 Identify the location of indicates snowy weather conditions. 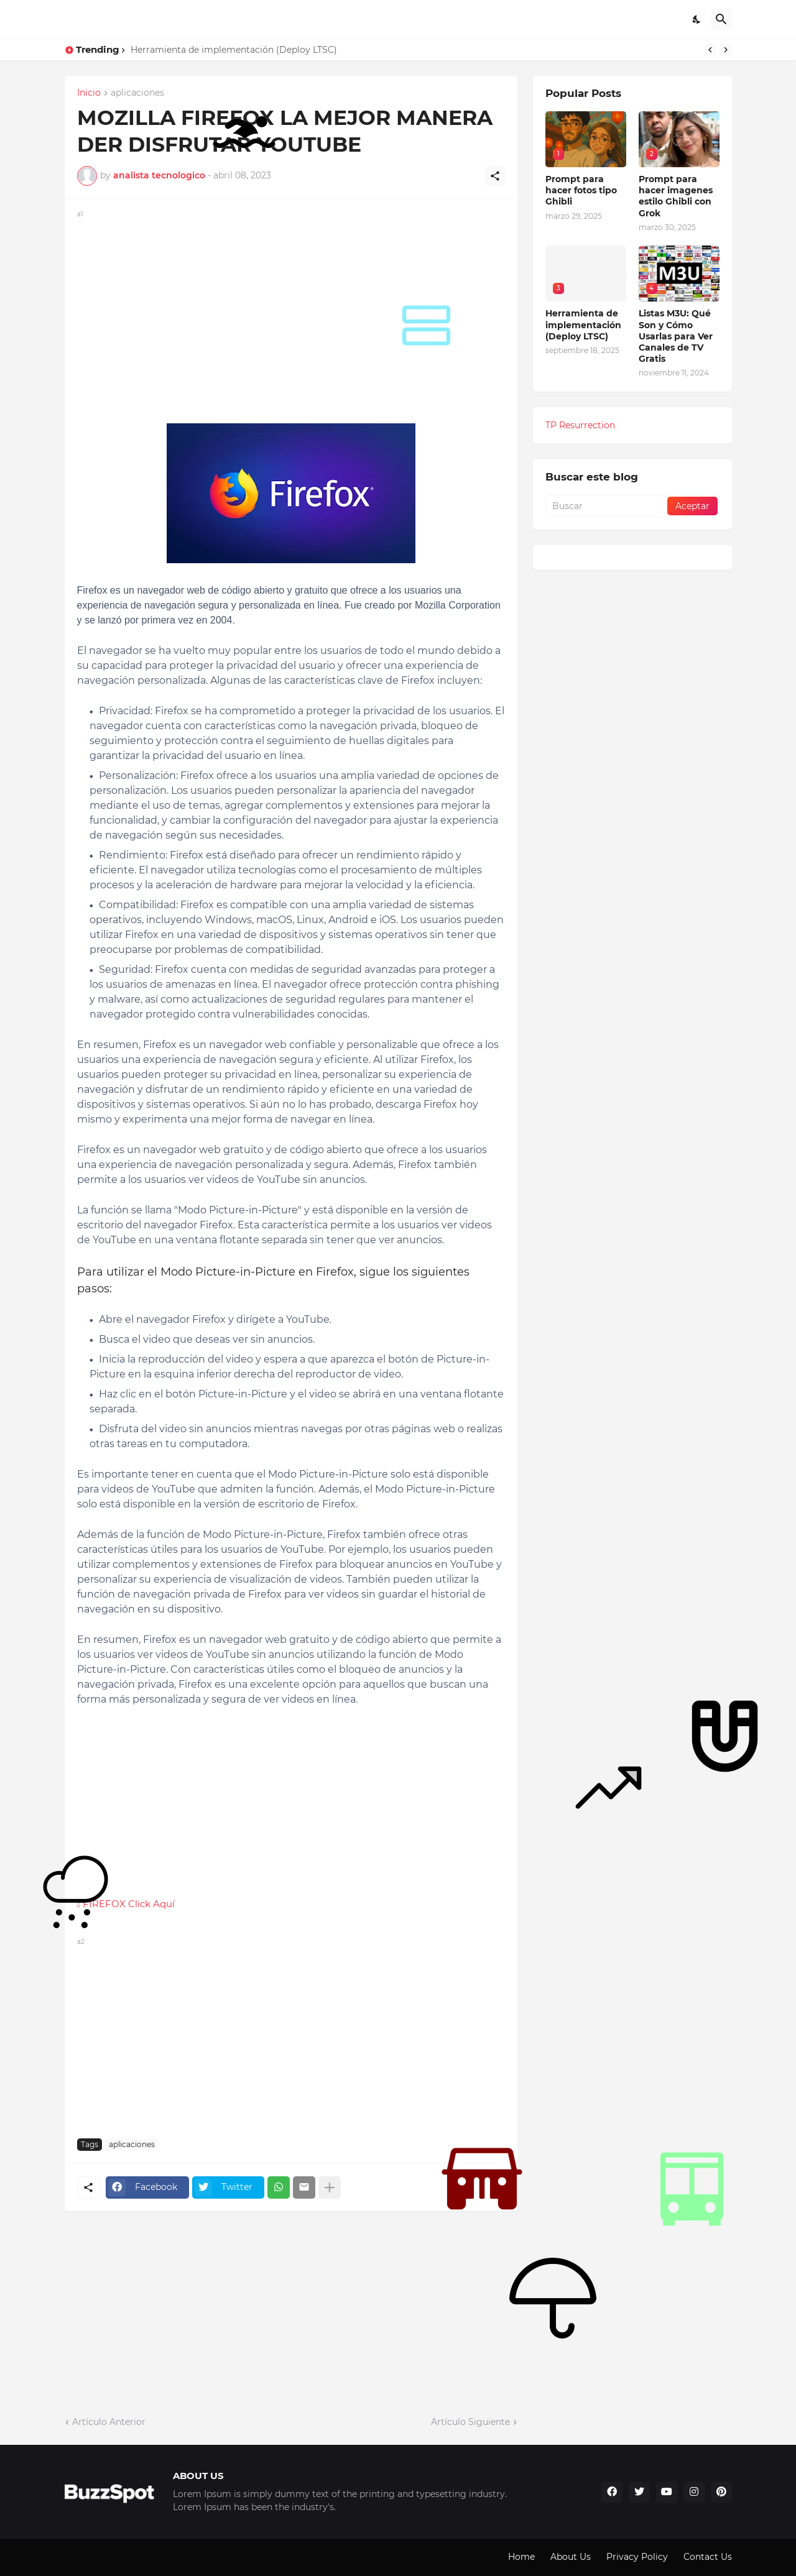
(75, 1890).